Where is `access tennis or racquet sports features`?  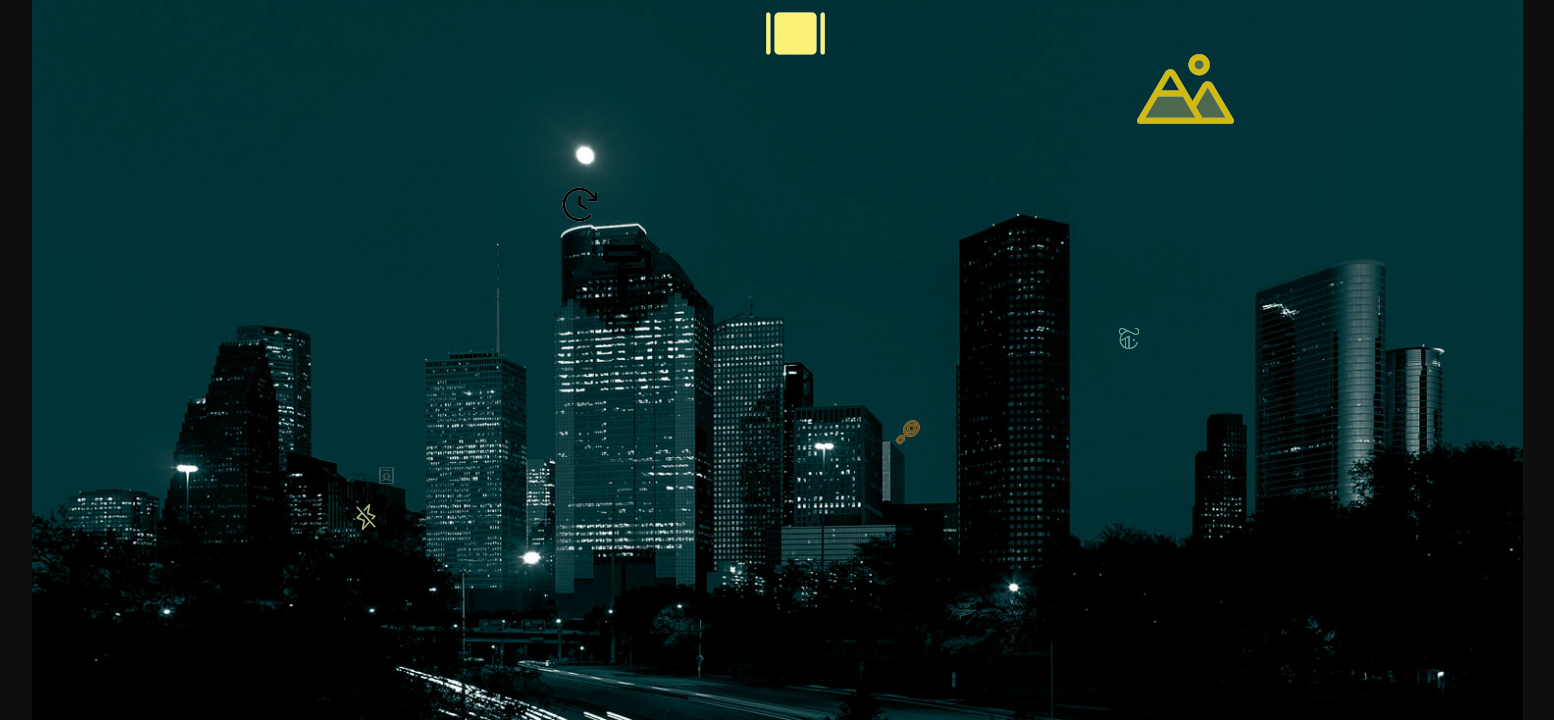
access tennis or racquet sports features is located at coordinates (907, 432).